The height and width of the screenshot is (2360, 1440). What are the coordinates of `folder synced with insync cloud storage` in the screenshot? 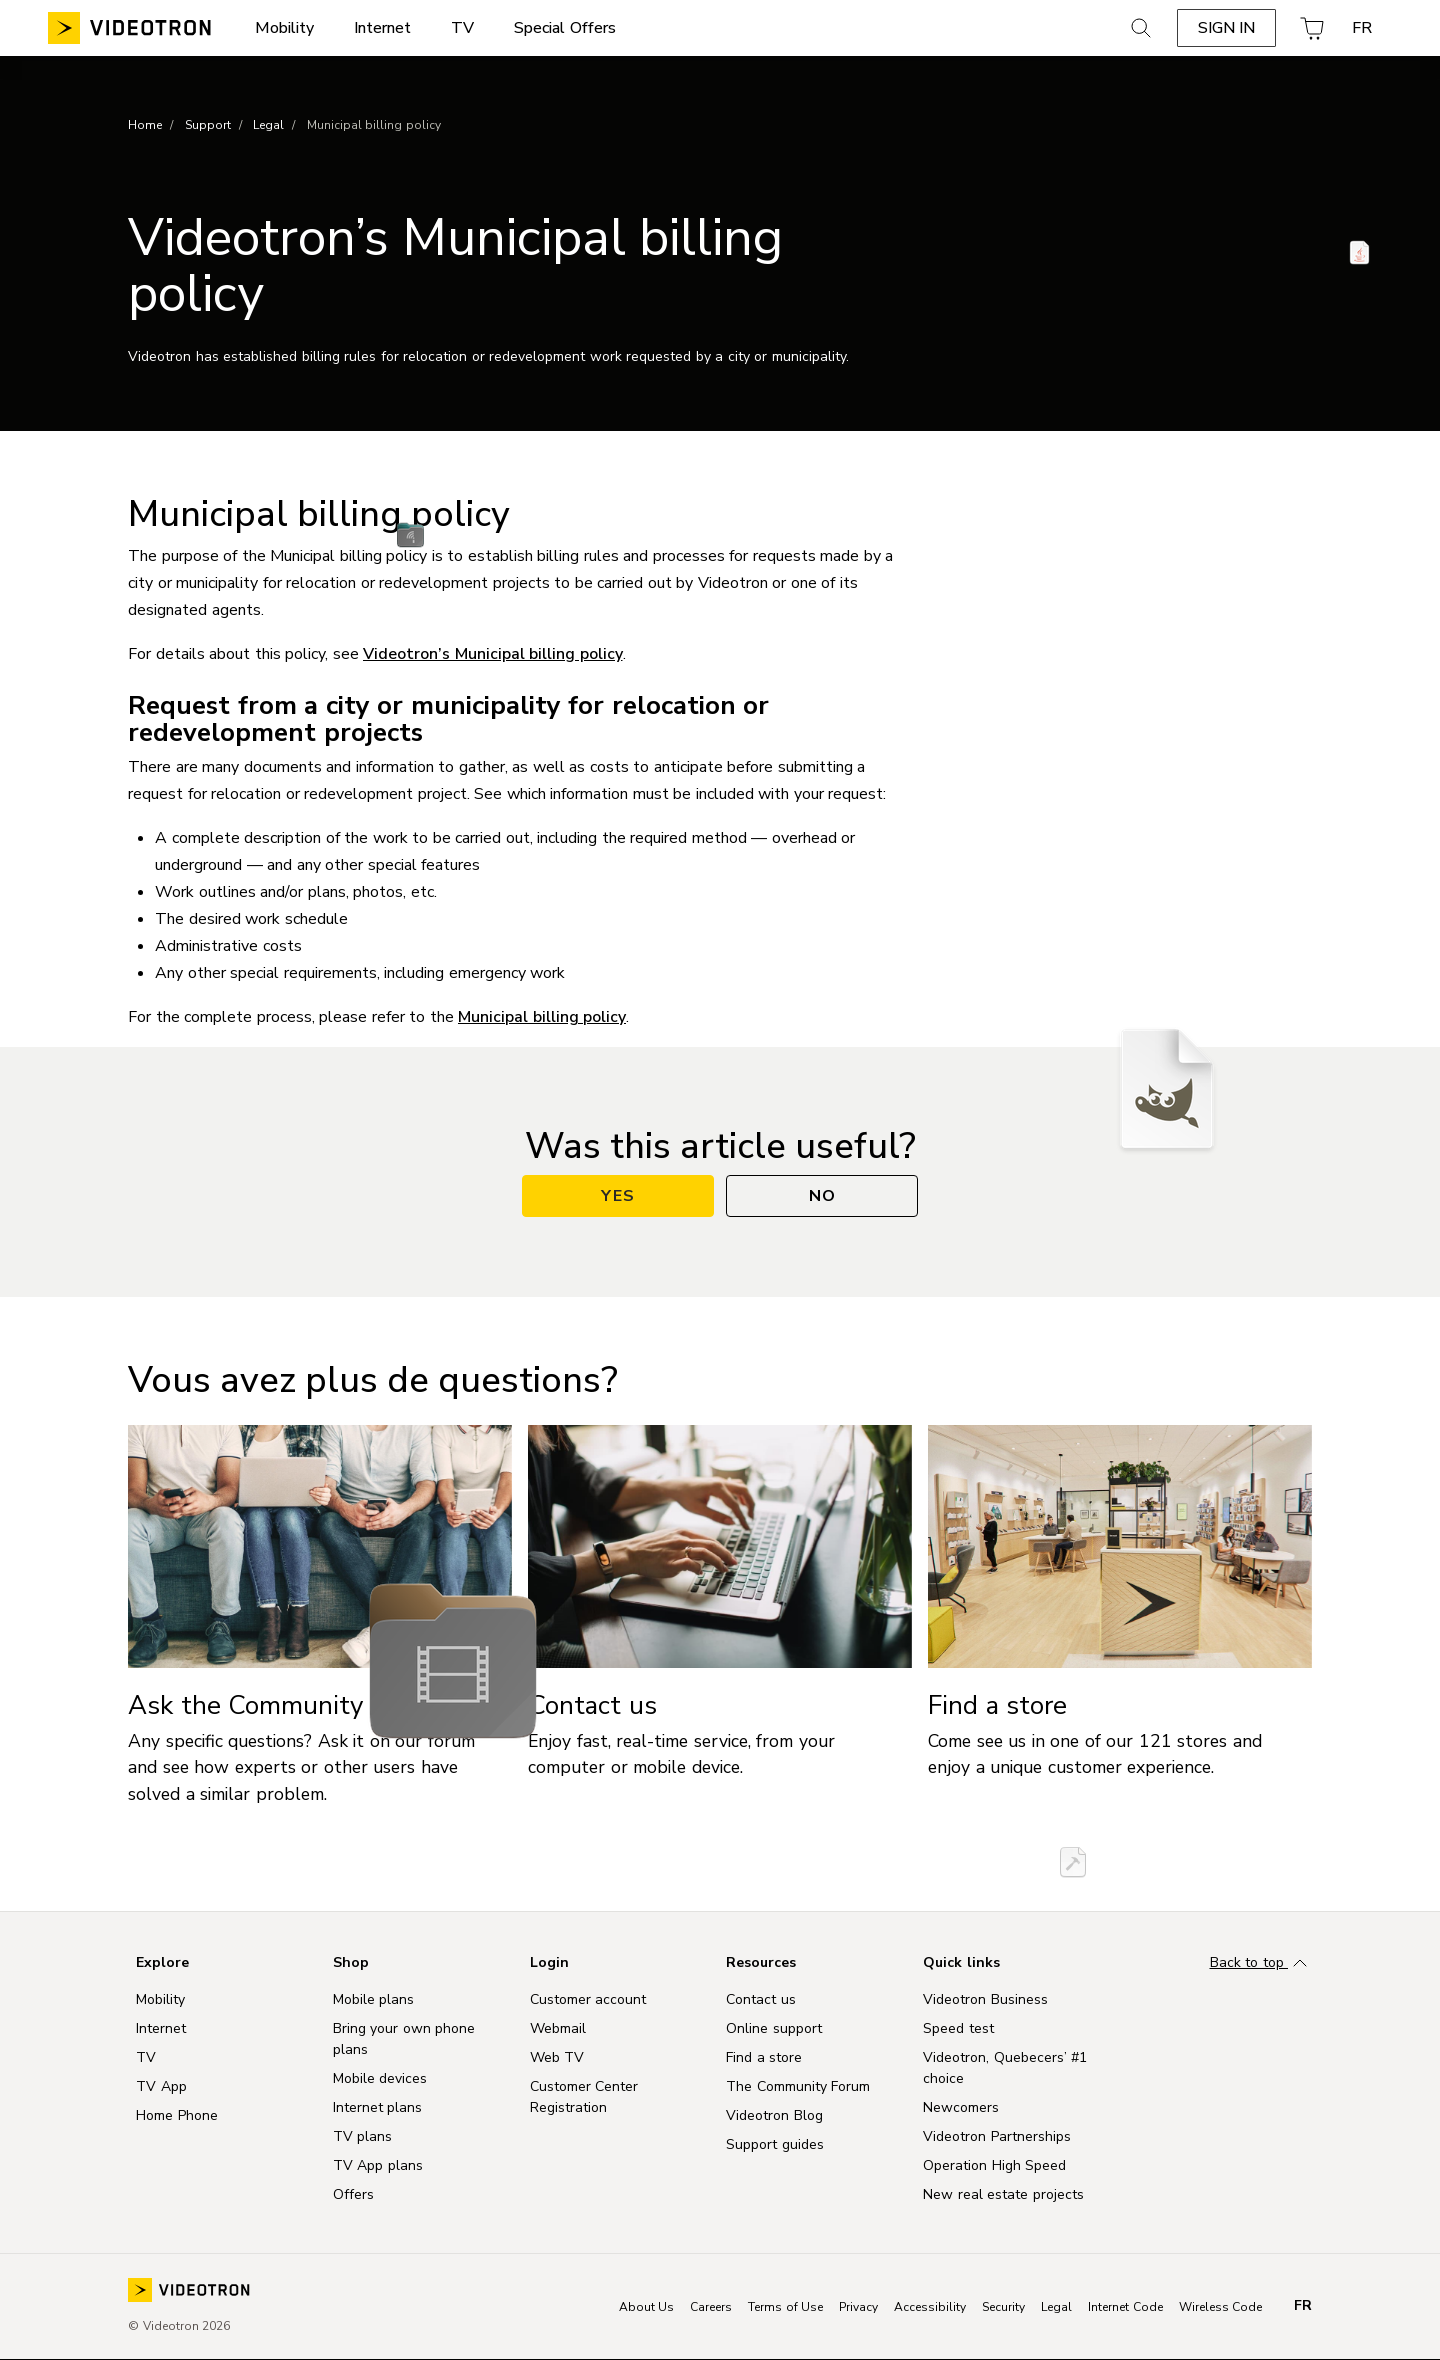 It's located at (410, 534).